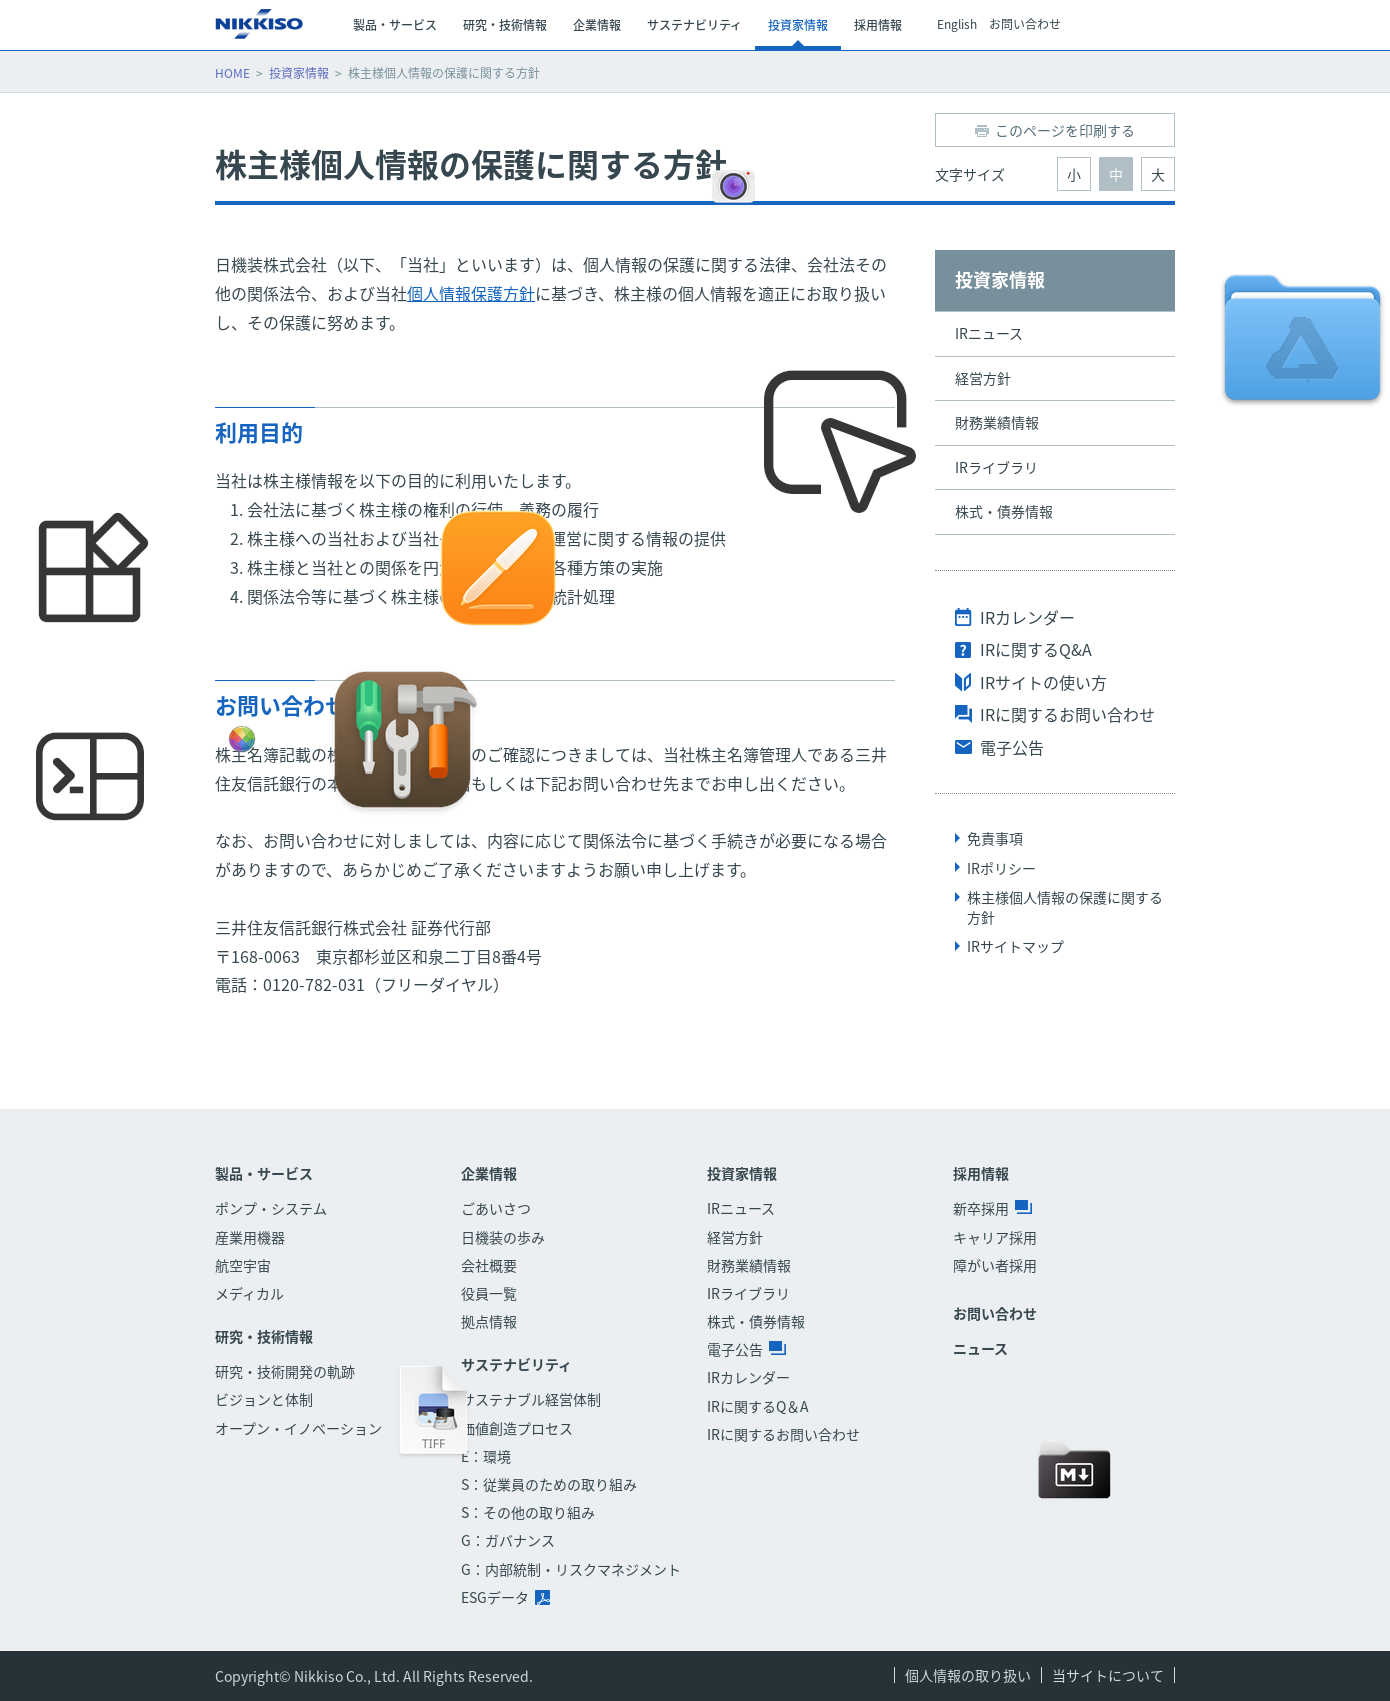  Describe the element at coordinates (498, 568) in the screenshot. I see `open Pages document editor` at that location.